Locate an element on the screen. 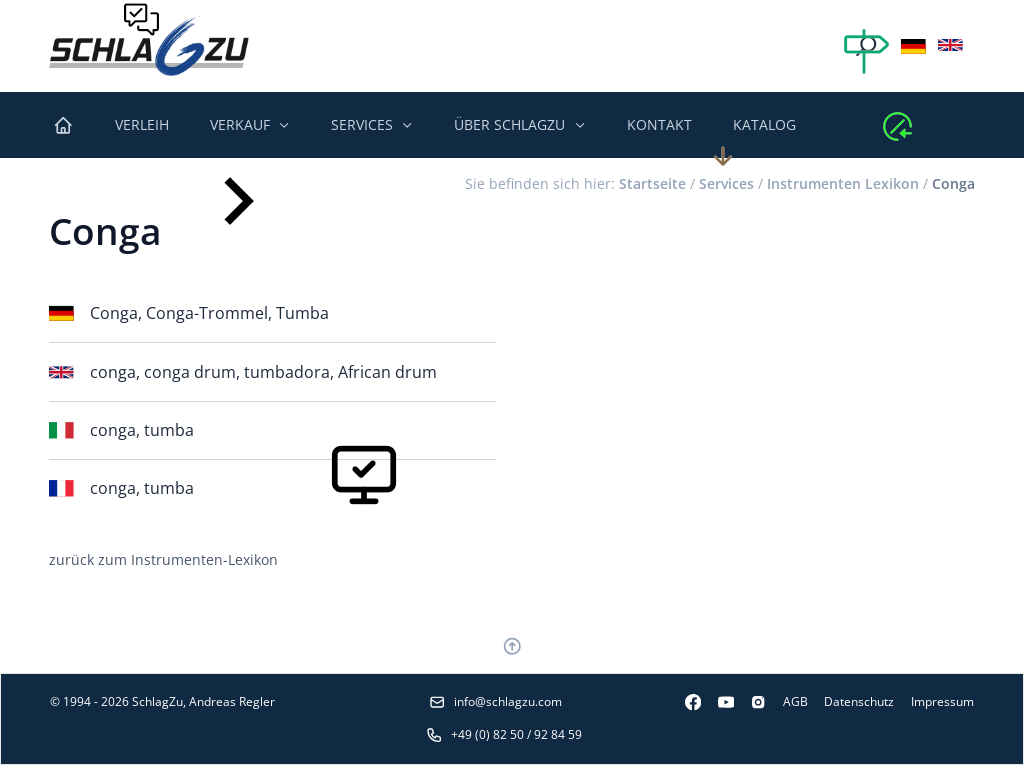 Image resolution: width=1024 pixels, height=765 pixels. go to next item or page is located at coordinates (238, 201).